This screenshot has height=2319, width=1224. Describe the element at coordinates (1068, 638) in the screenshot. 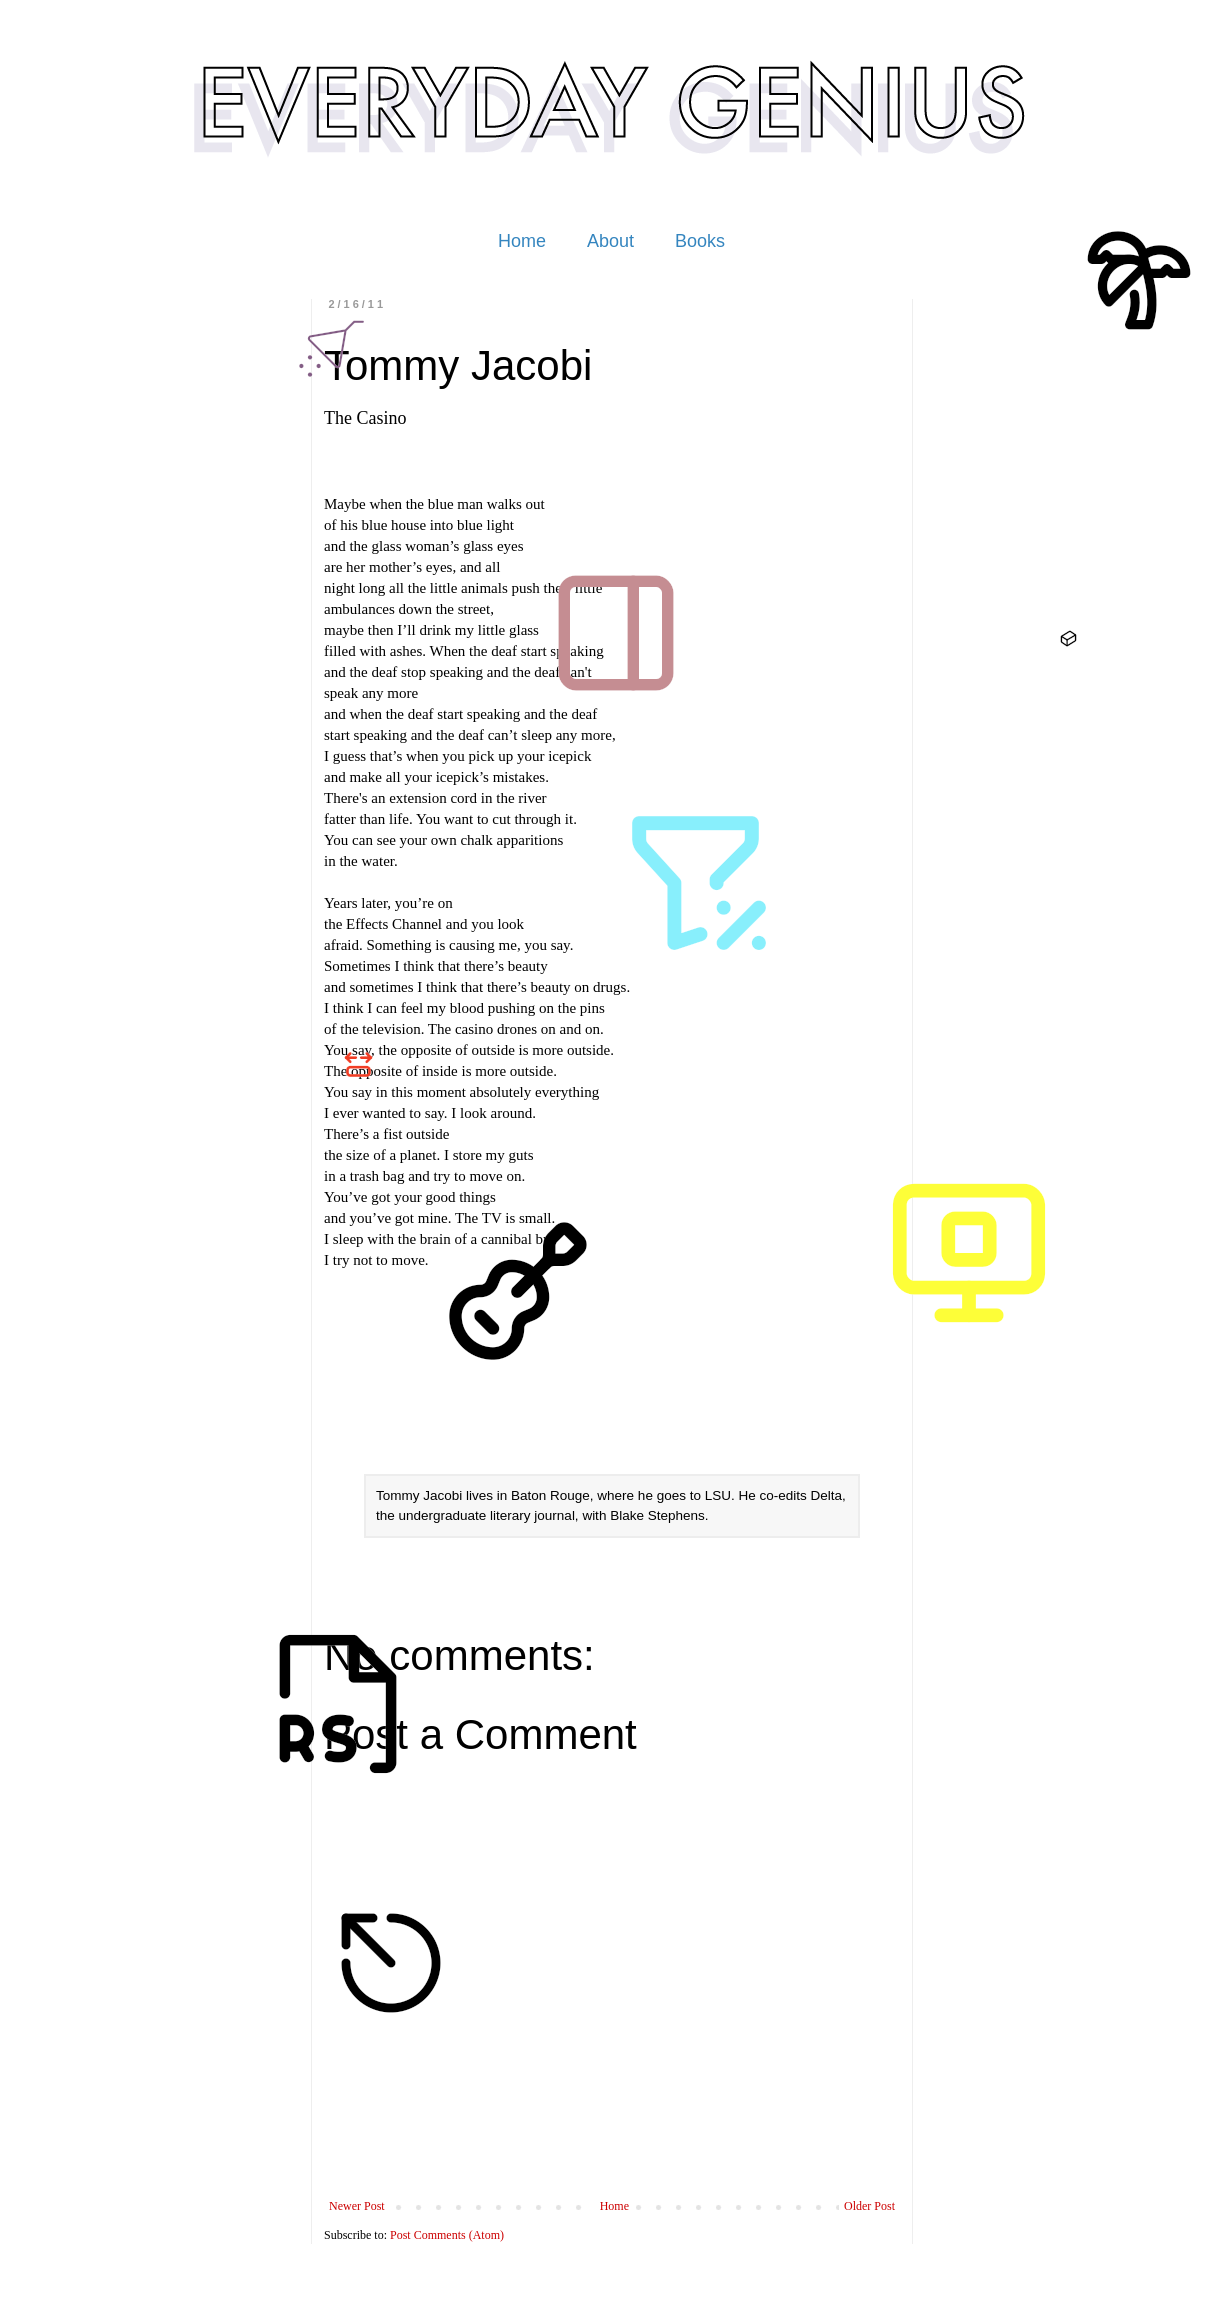

I see `view 3D object or model` at that location.